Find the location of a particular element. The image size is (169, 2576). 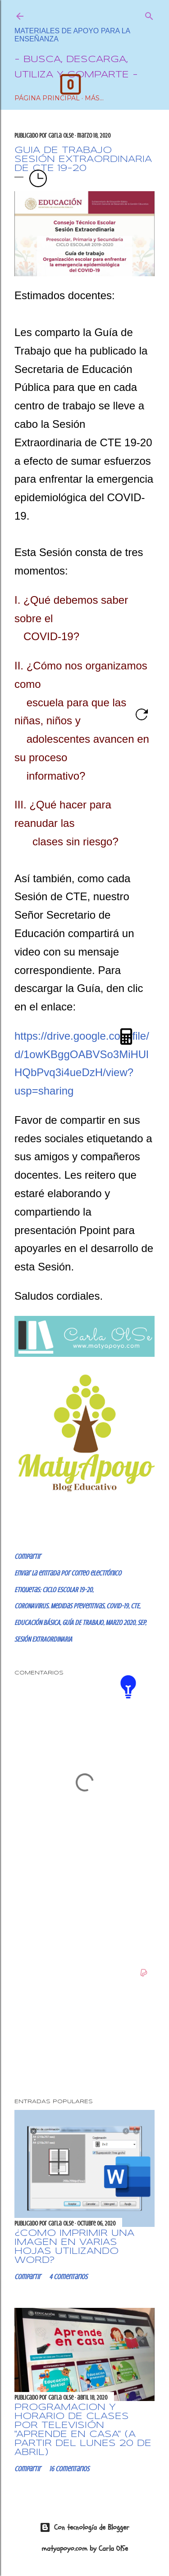

pay with paypal is located at coordinates (144, 1973).